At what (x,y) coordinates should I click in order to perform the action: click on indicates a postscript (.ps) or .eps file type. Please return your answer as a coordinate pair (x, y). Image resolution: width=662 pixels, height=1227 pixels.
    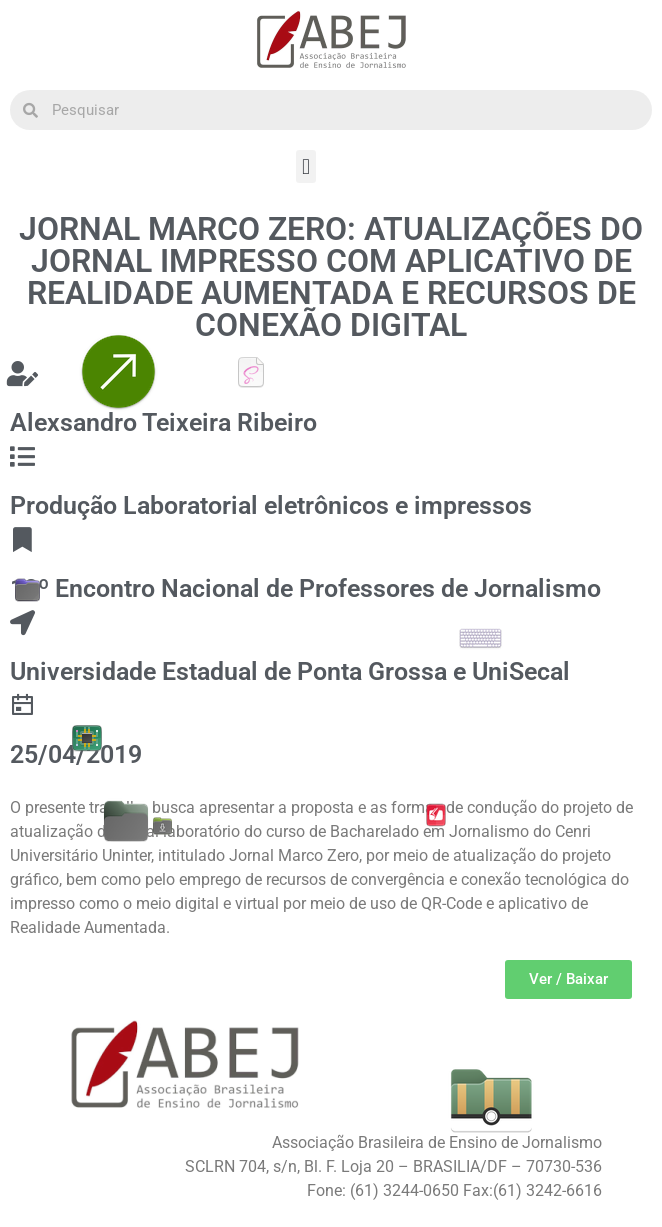
    Looking at the image, I should click on (436, 815).